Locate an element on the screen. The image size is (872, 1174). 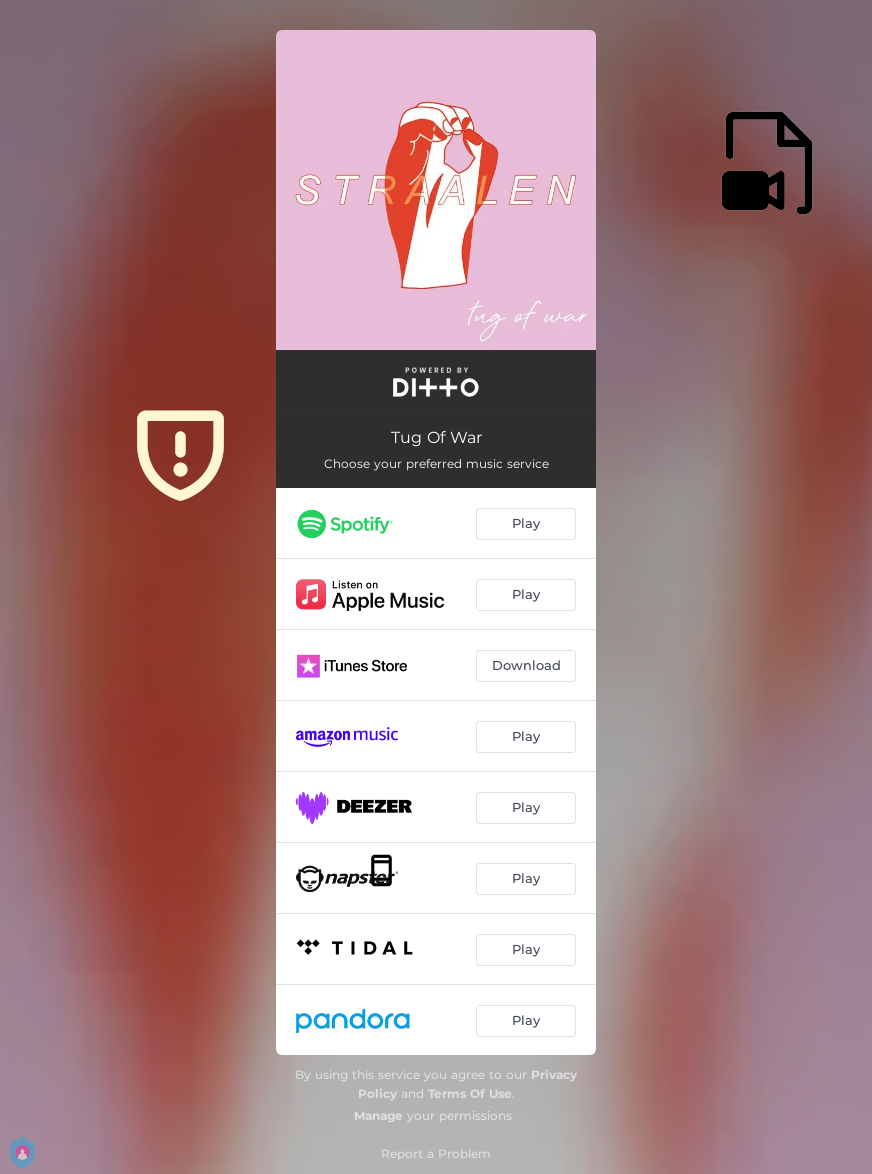
switch to mobile view is located at coordinates (381, 870).